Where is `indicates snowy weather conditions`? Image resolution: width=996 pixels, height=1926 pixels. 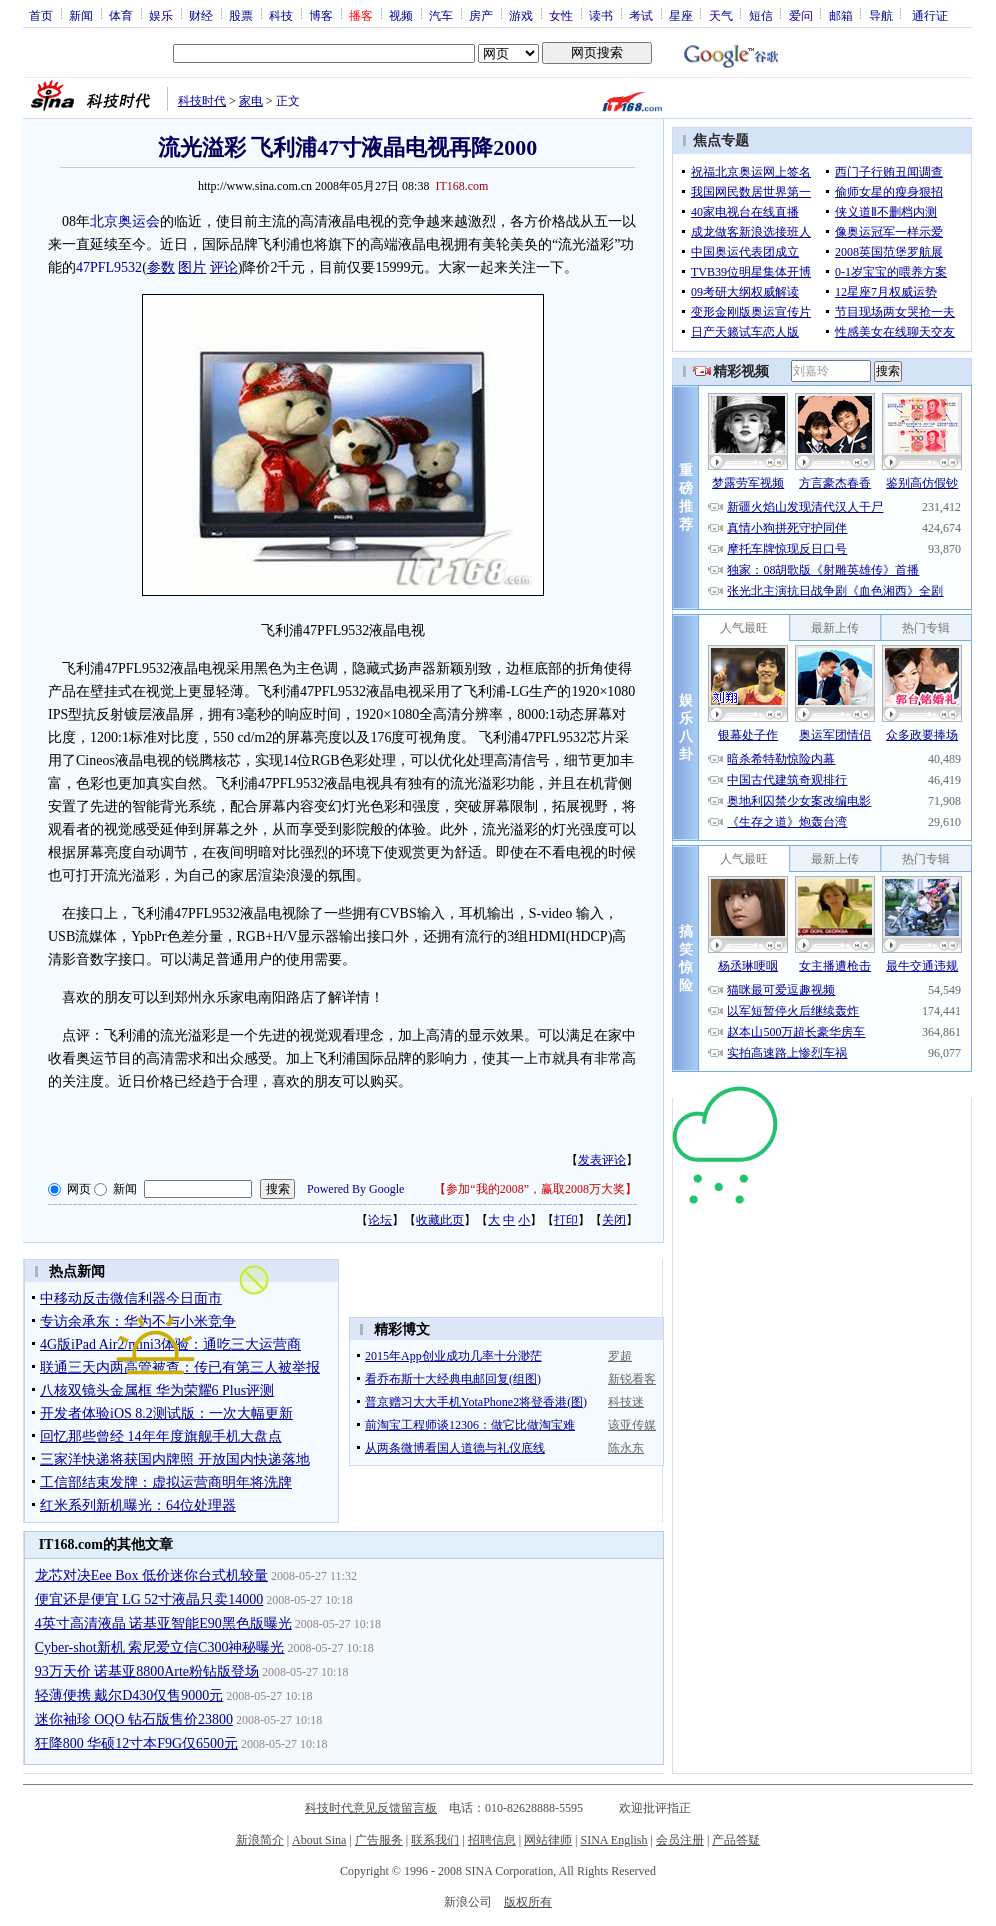
indicates snowy weather conditions is located at coordinates (725, 1143).